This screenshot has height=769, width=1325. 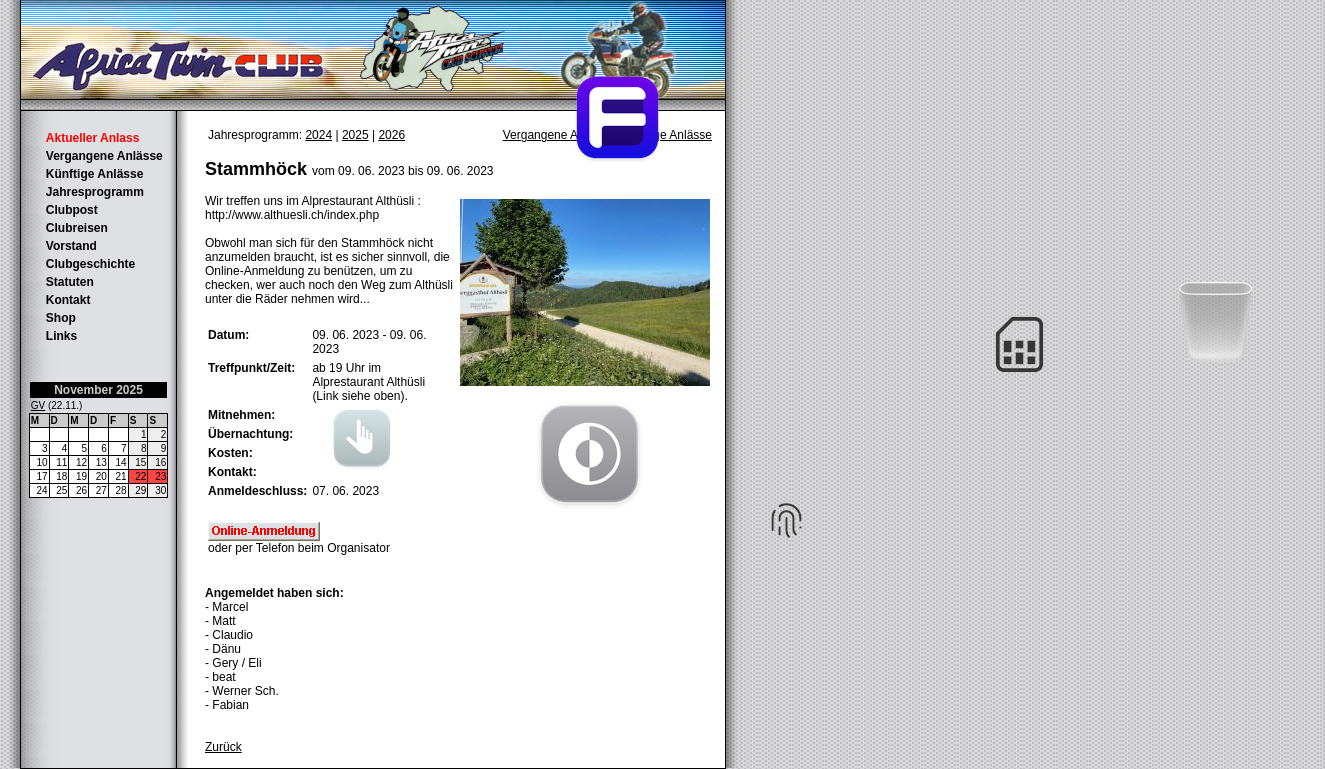 What do you see at coordinates (362, 438) in the screenshot?
I see `open touché app for touch bar customization` at bounding box center [362, 438].